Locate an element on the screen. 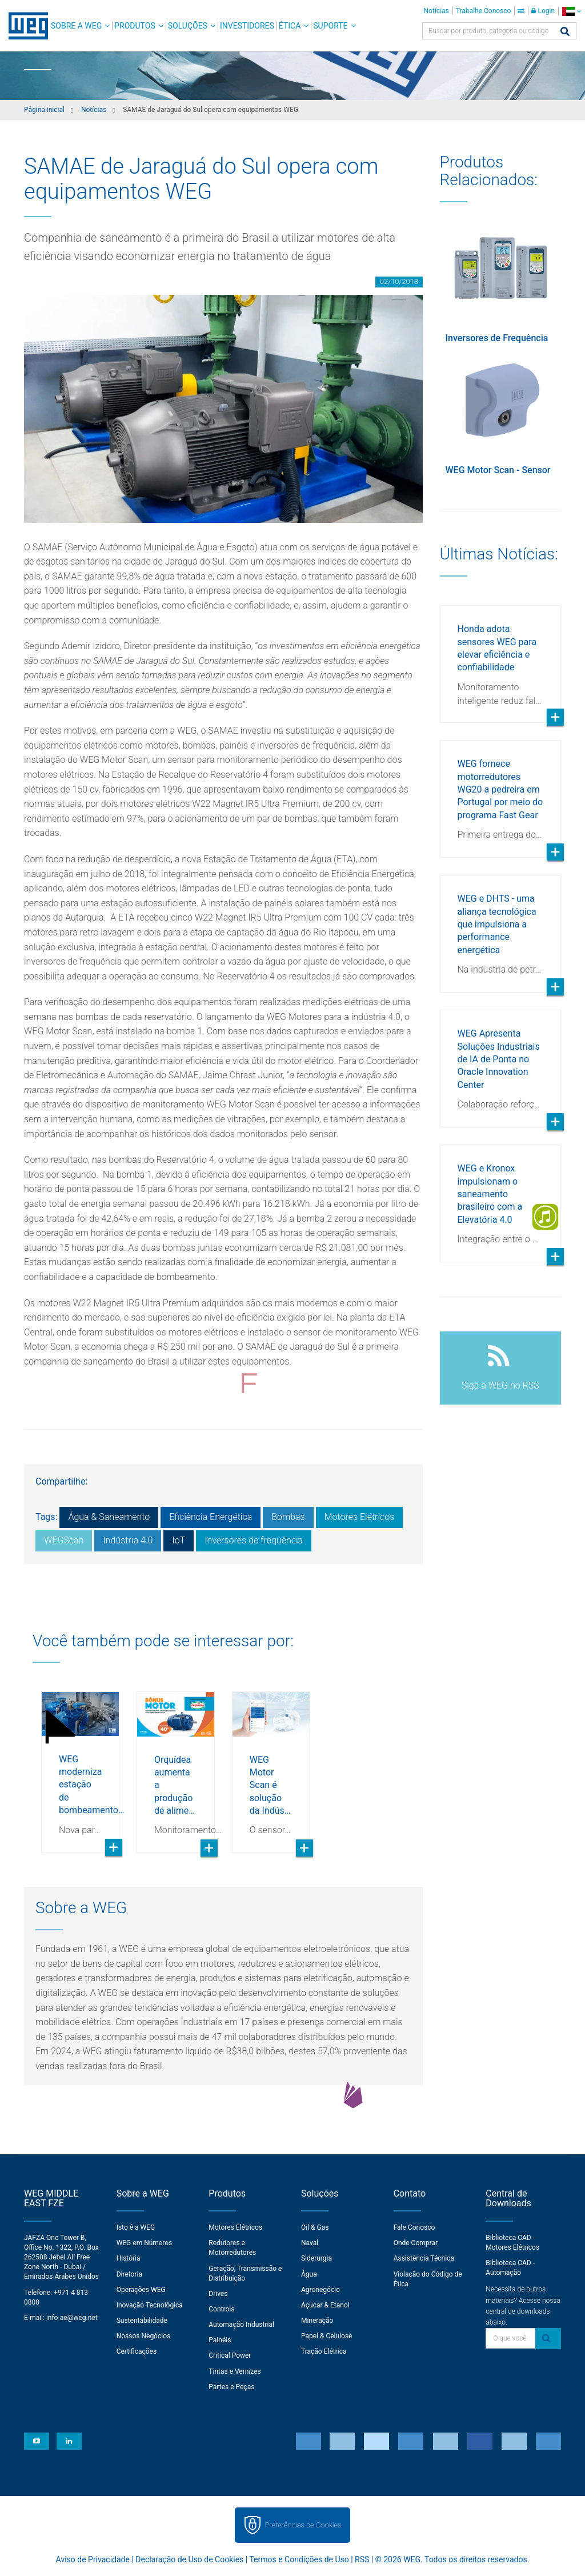 This screenshot has width=585, height=2576. flag an item for review or attention is located at coordinates (59, 1727).